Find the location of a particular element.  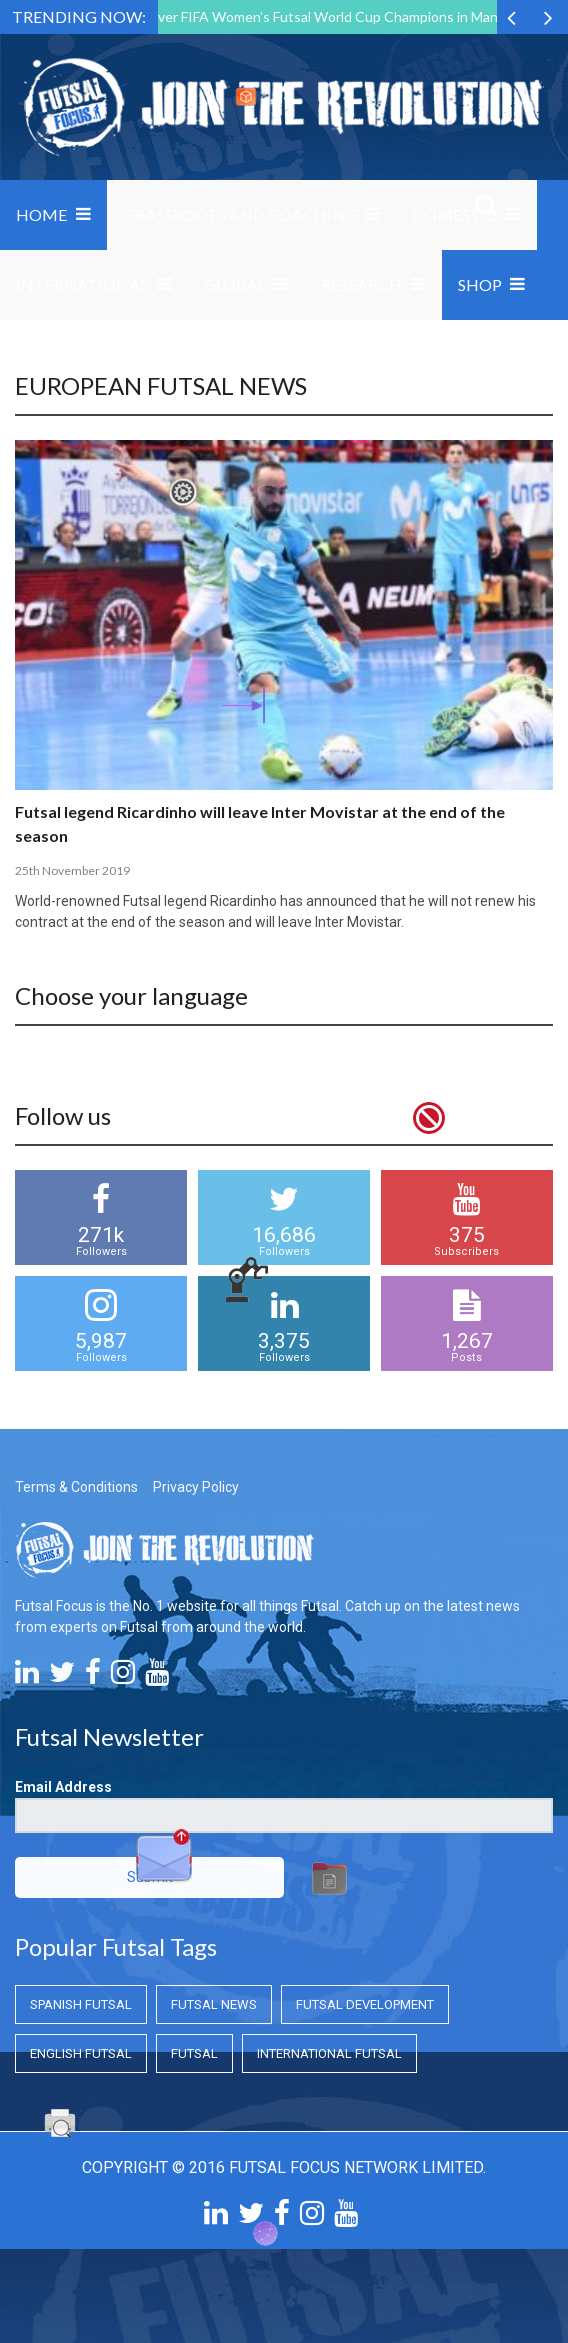

open your documents folder is located at coordinates (329, 1878).